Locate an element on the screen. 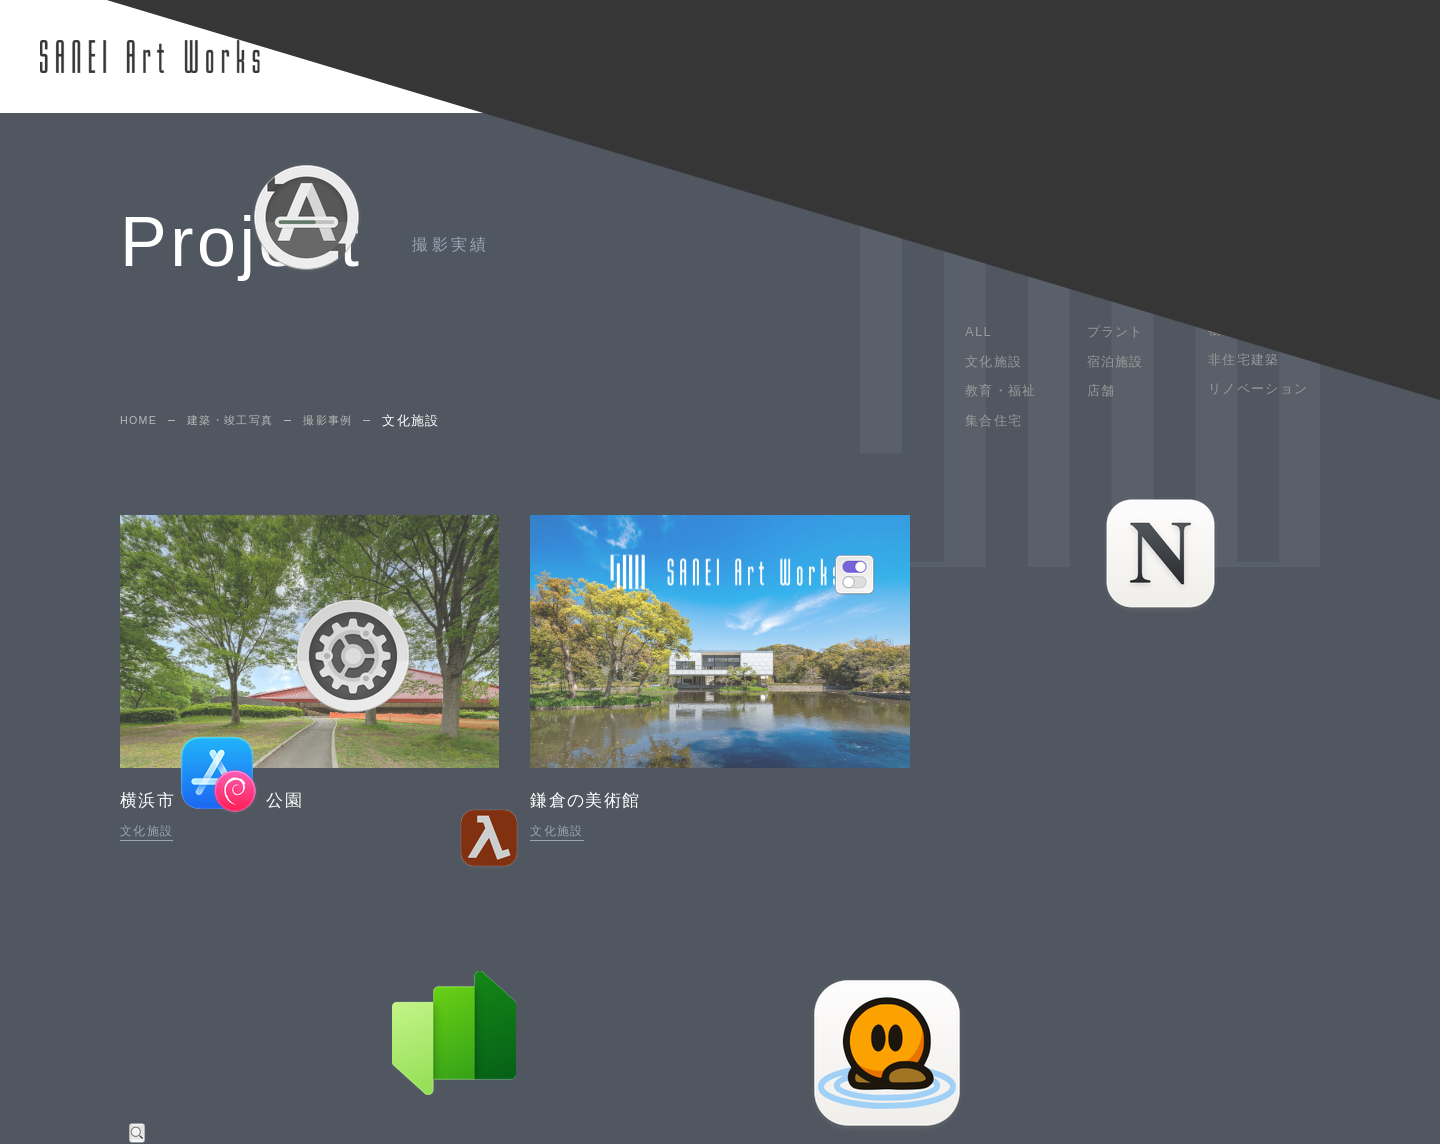  open the debian software center is located at coordinates (217, 773).